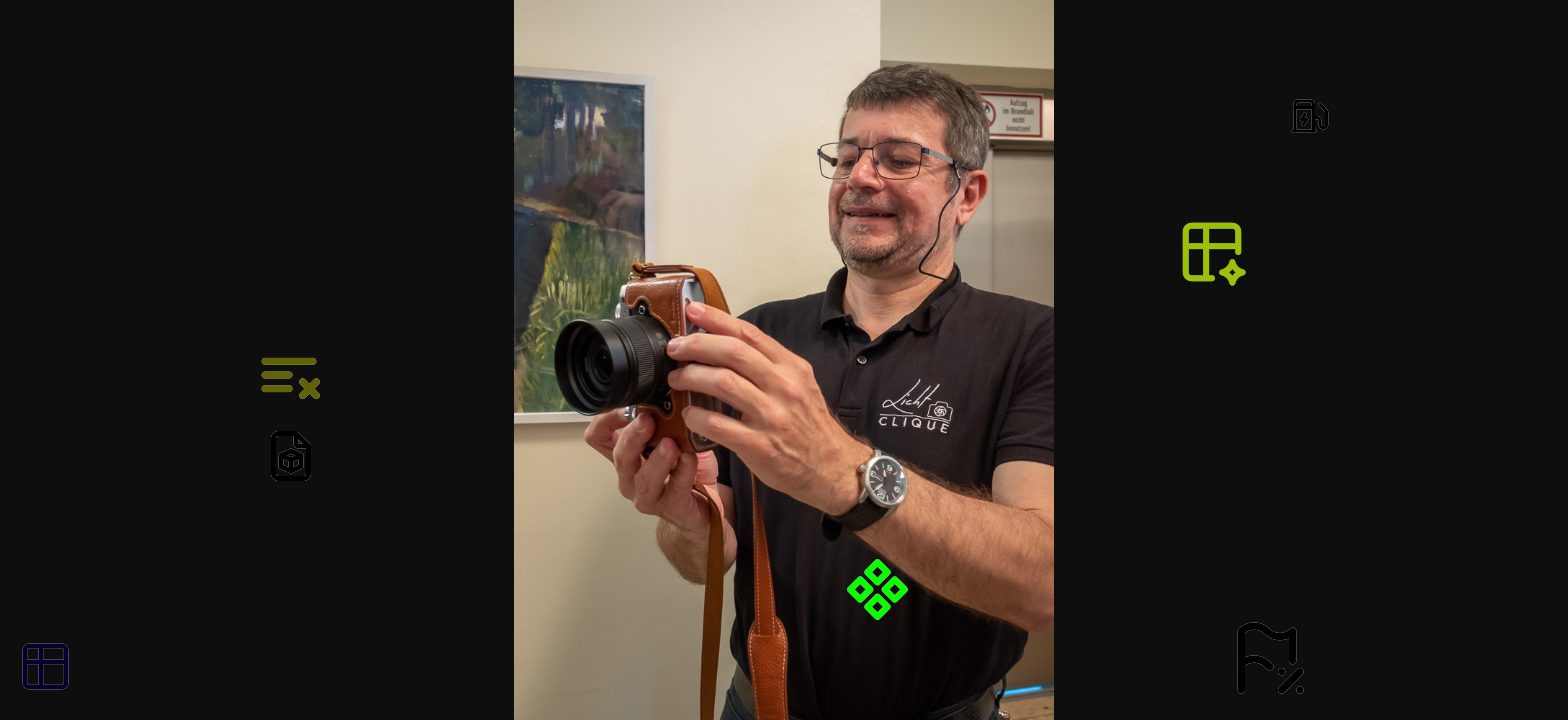  What do you see at coordinates (45, 666) in the screenshot?
I see `view data in table format` at bounding box center [45, 666].